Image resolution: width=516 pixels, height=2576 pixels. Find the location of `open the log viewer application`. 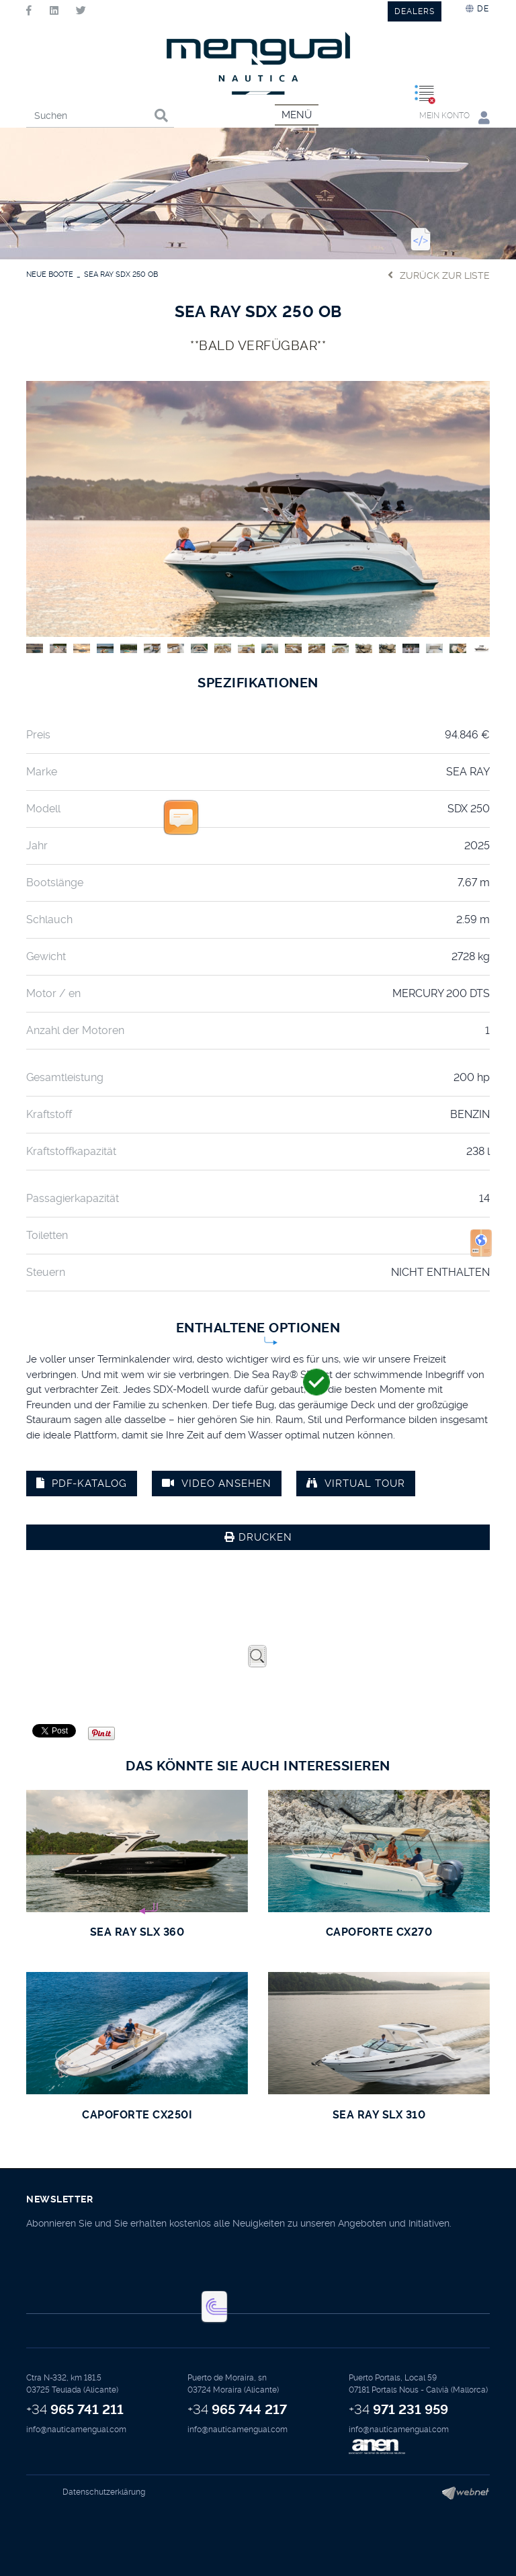

open the log viewer application is located at coordinates (257, 1656).